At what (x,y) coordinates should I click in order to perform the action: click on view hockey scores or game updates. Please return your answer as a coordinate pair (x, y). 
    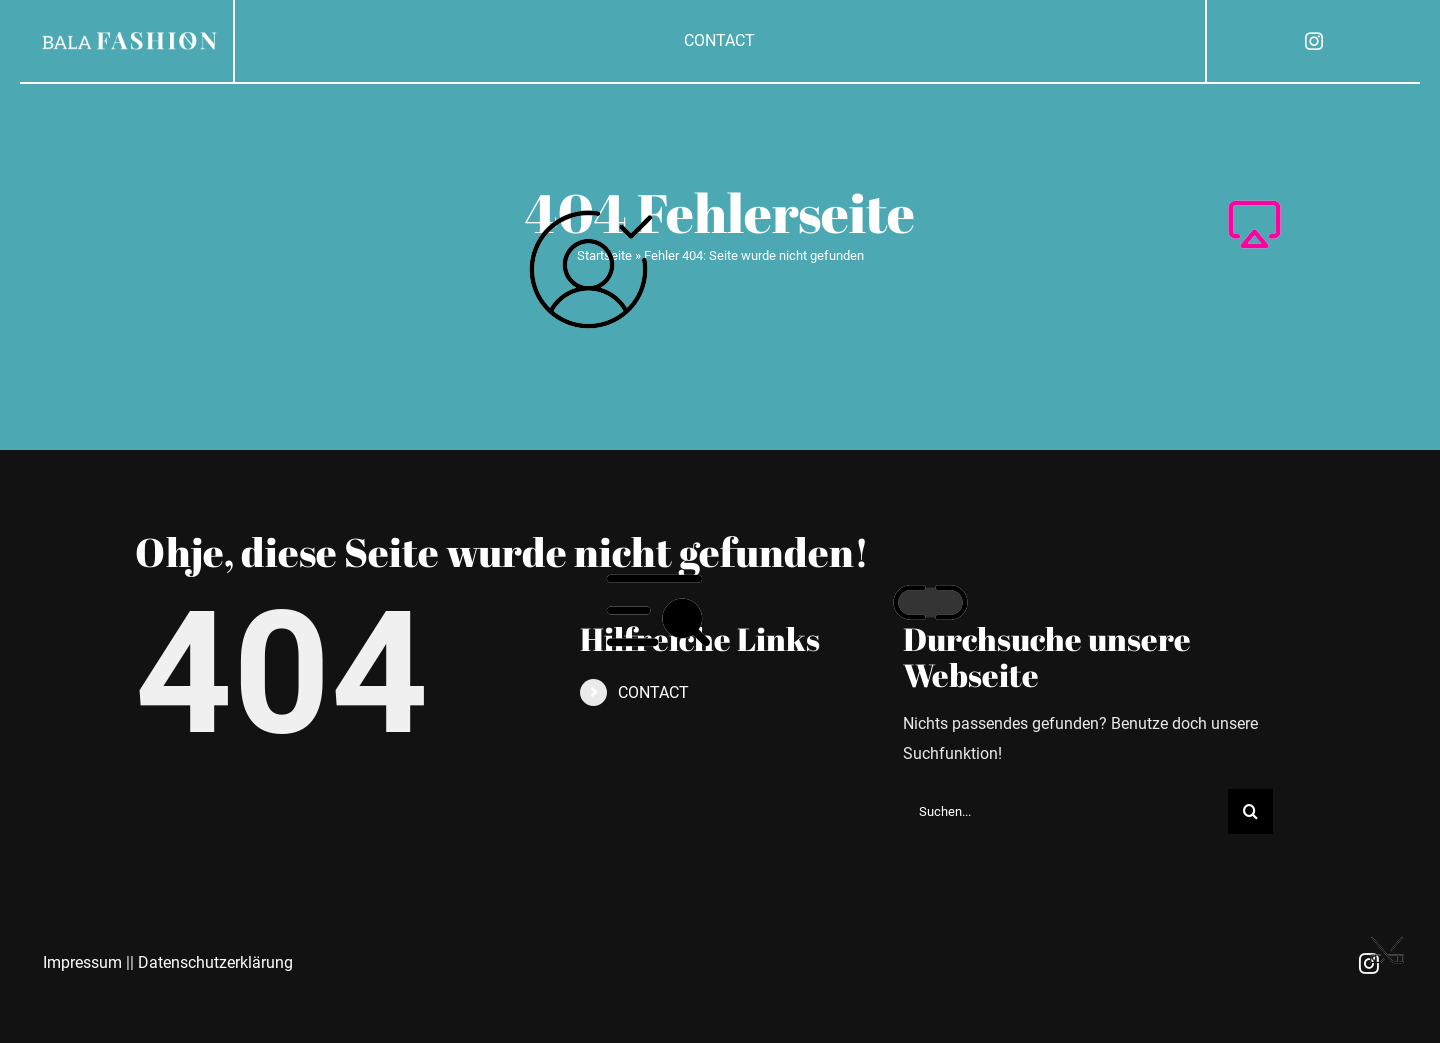
    Looking at the image, I should click on (1387, 950).